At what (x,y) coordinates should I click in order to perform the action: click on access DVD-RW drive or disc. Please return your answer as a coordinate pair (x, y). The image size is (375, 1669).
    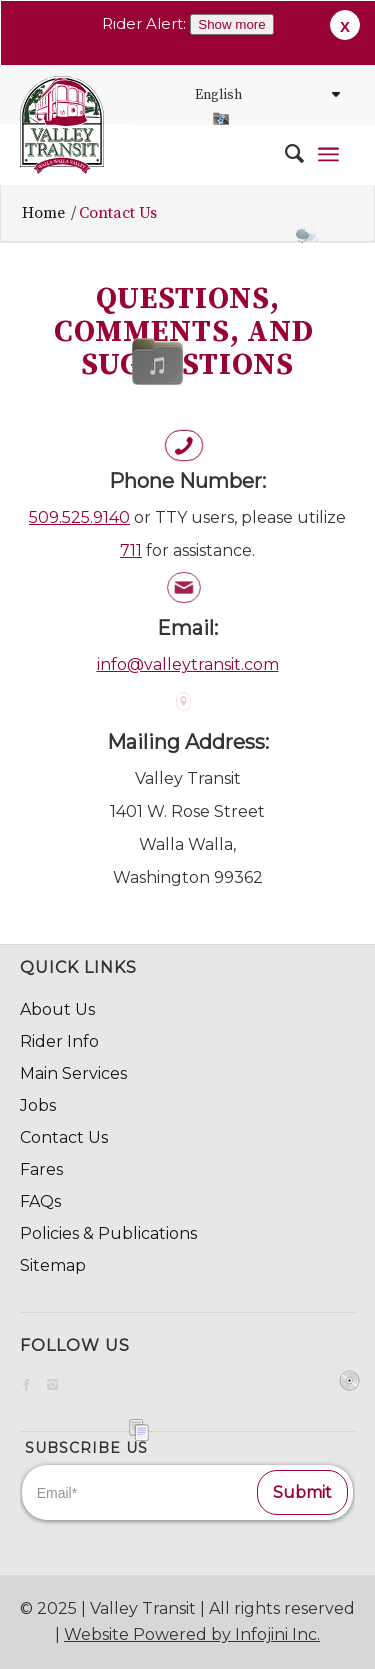
    Looking at the image, I should click on (349, 1380).